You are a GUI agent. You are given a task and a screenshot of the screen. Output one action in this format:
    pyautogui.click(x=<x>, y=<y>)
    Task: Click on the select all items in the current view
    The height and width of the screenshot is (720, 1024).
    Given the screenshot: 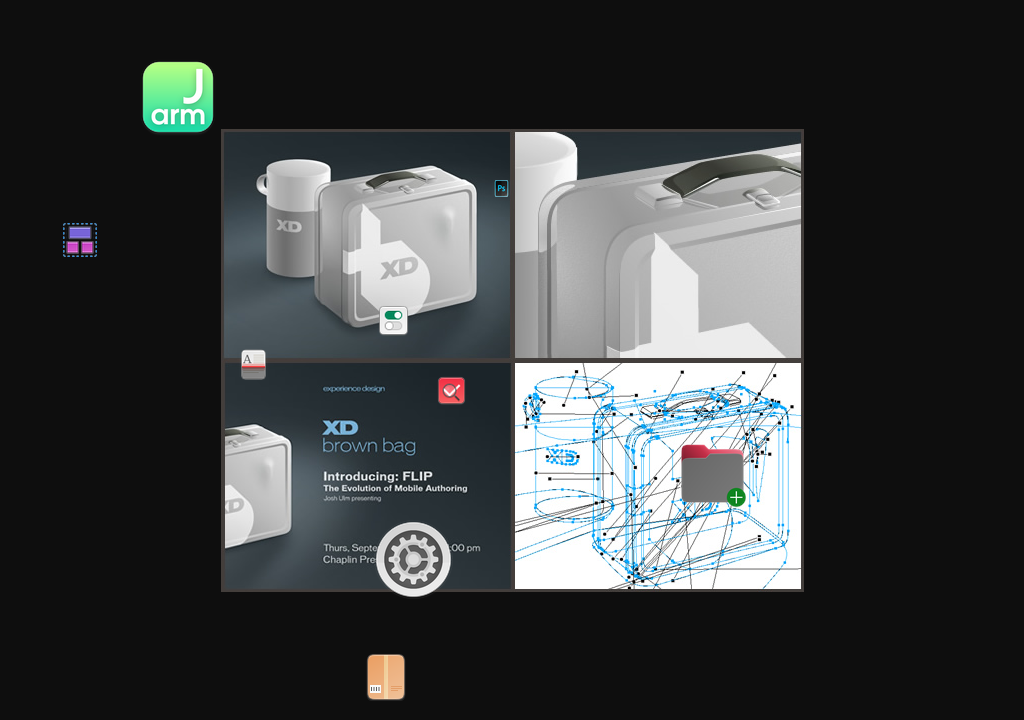 What is the action you would take?
    pyautogui.click(x=80, y=240)
    